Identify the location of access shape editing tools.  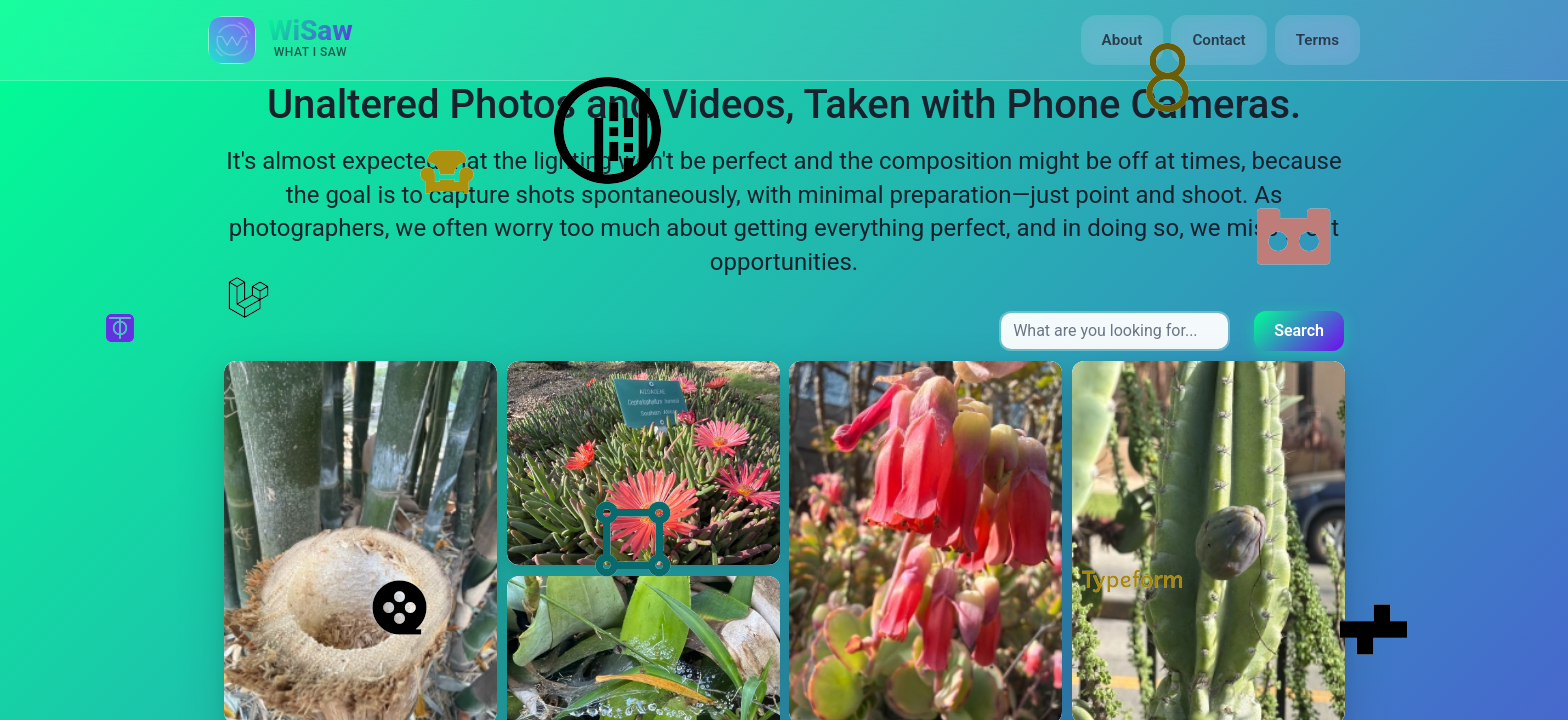
(633, 539).